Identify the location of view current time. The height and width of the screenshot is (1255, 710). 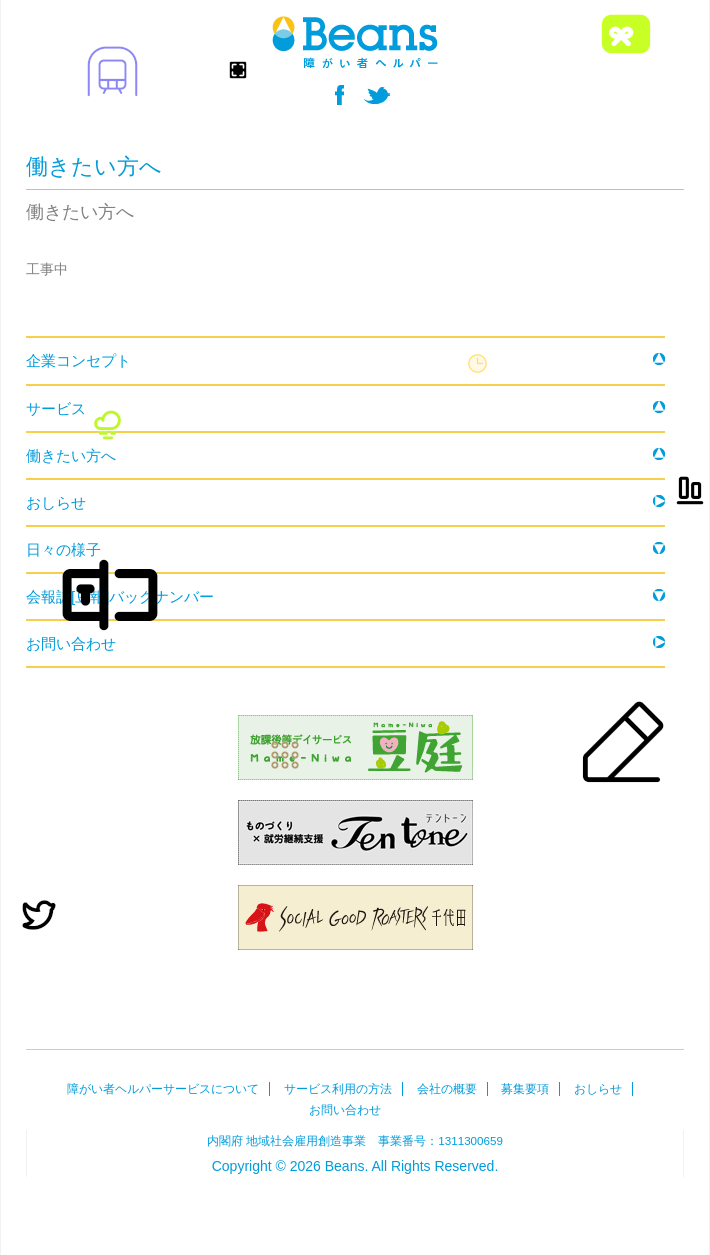
(477, 363).